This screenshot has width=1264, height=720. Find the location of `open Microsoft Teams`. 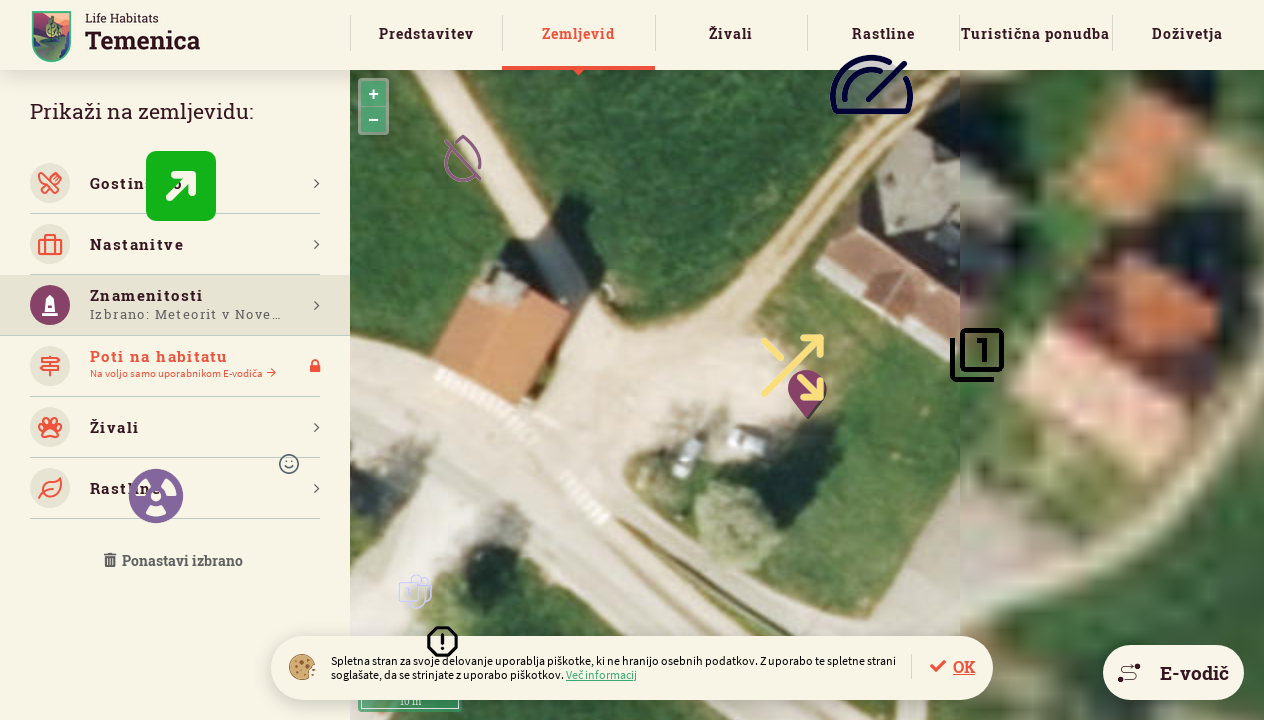

open Microsoft Teams is located at coordinates (415, 592).